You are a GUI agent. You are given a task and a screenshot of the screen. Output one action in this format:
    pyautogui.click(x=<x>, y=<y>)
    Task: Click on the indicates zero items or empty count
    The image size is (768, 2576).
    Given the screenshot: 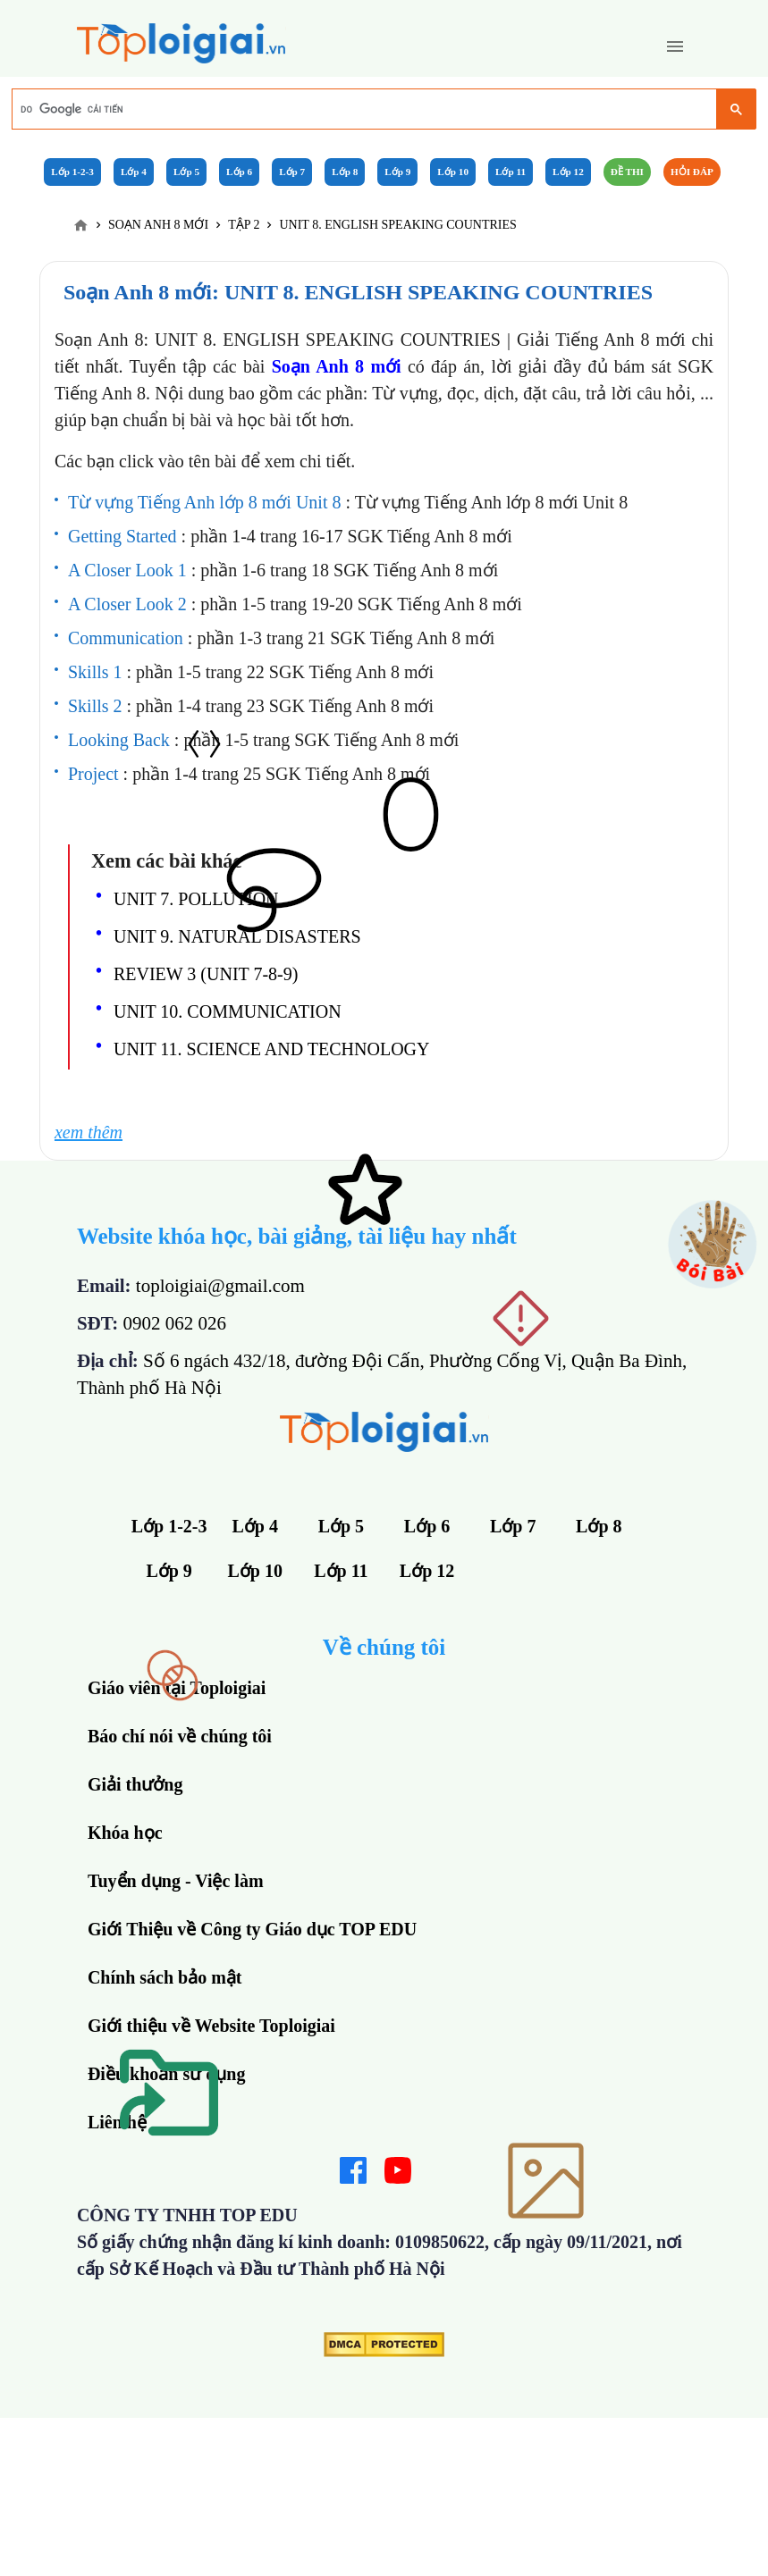 What is the action you would take?
    pyautogui.click(x=410, y=814)
    